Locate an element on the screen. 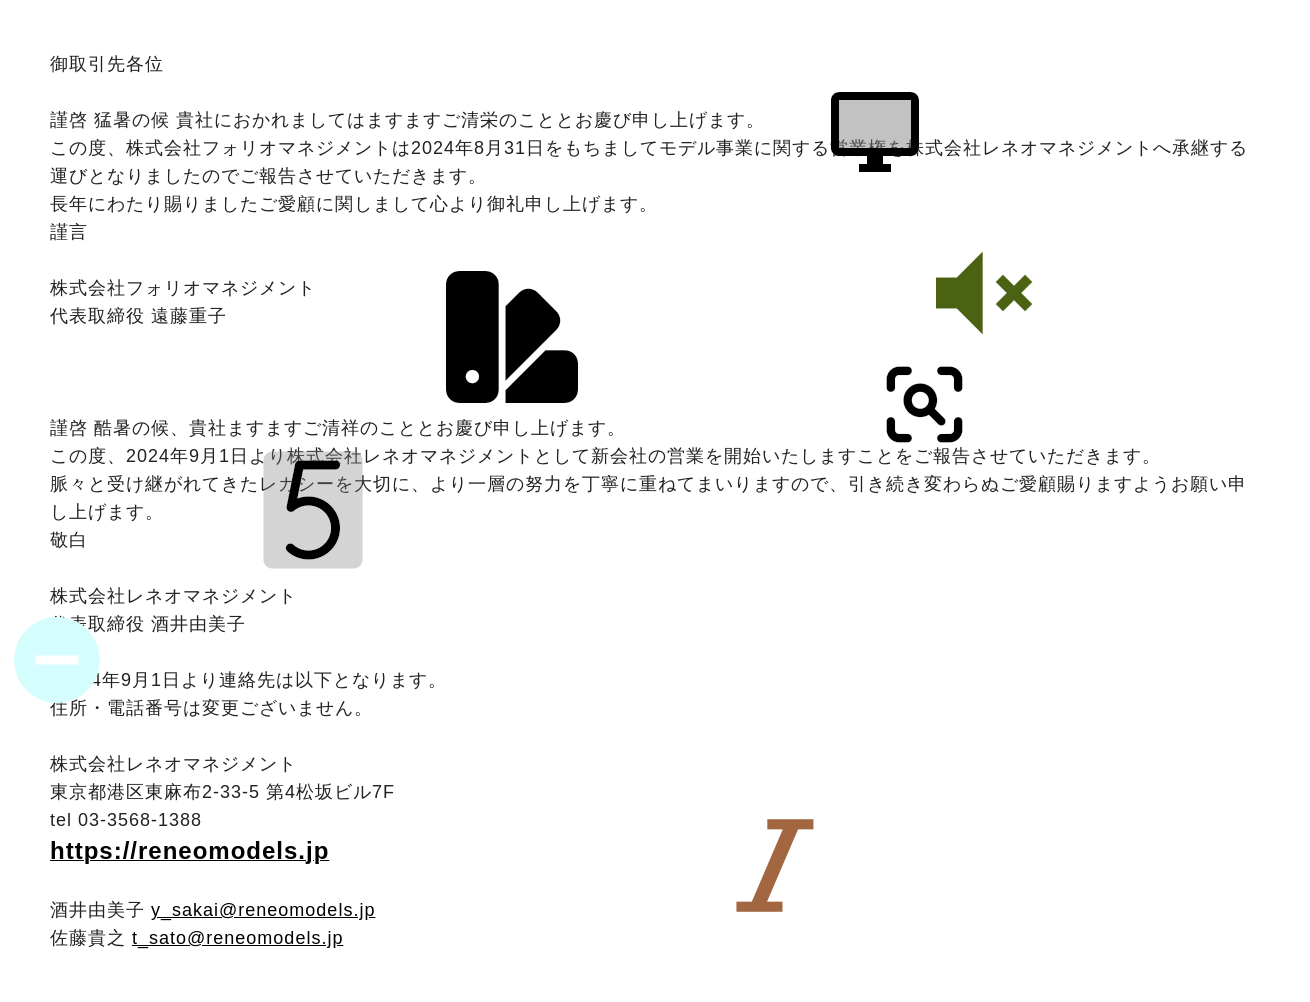 Image resolution: width=1310 pixels, height=1002 pixels. mute audio or sound is located at coordinates (988, 293).